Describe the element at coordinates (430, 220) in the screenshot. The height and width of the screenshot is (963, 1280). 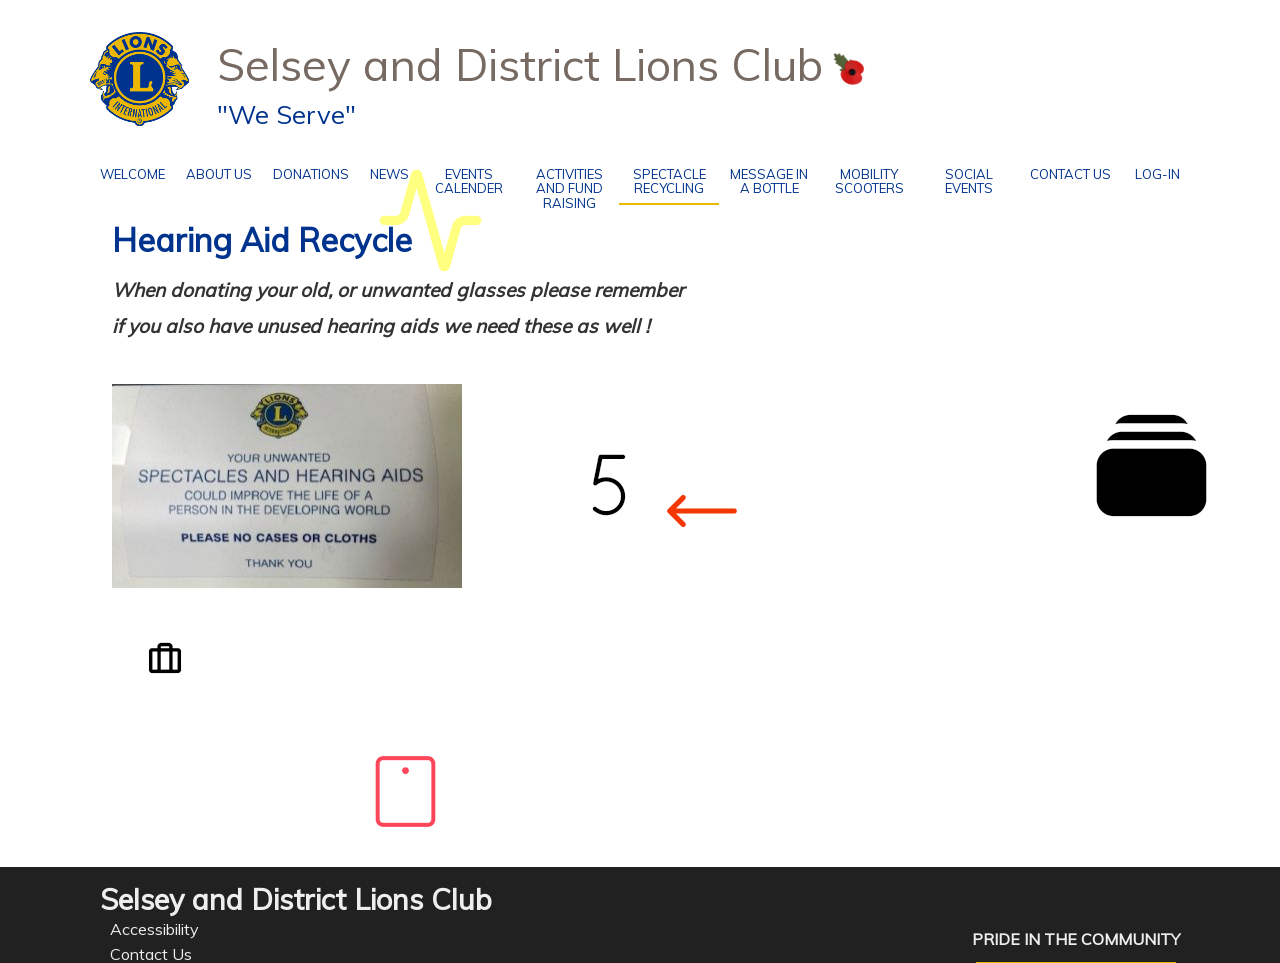
I see `view activity or health metrics` at that location.